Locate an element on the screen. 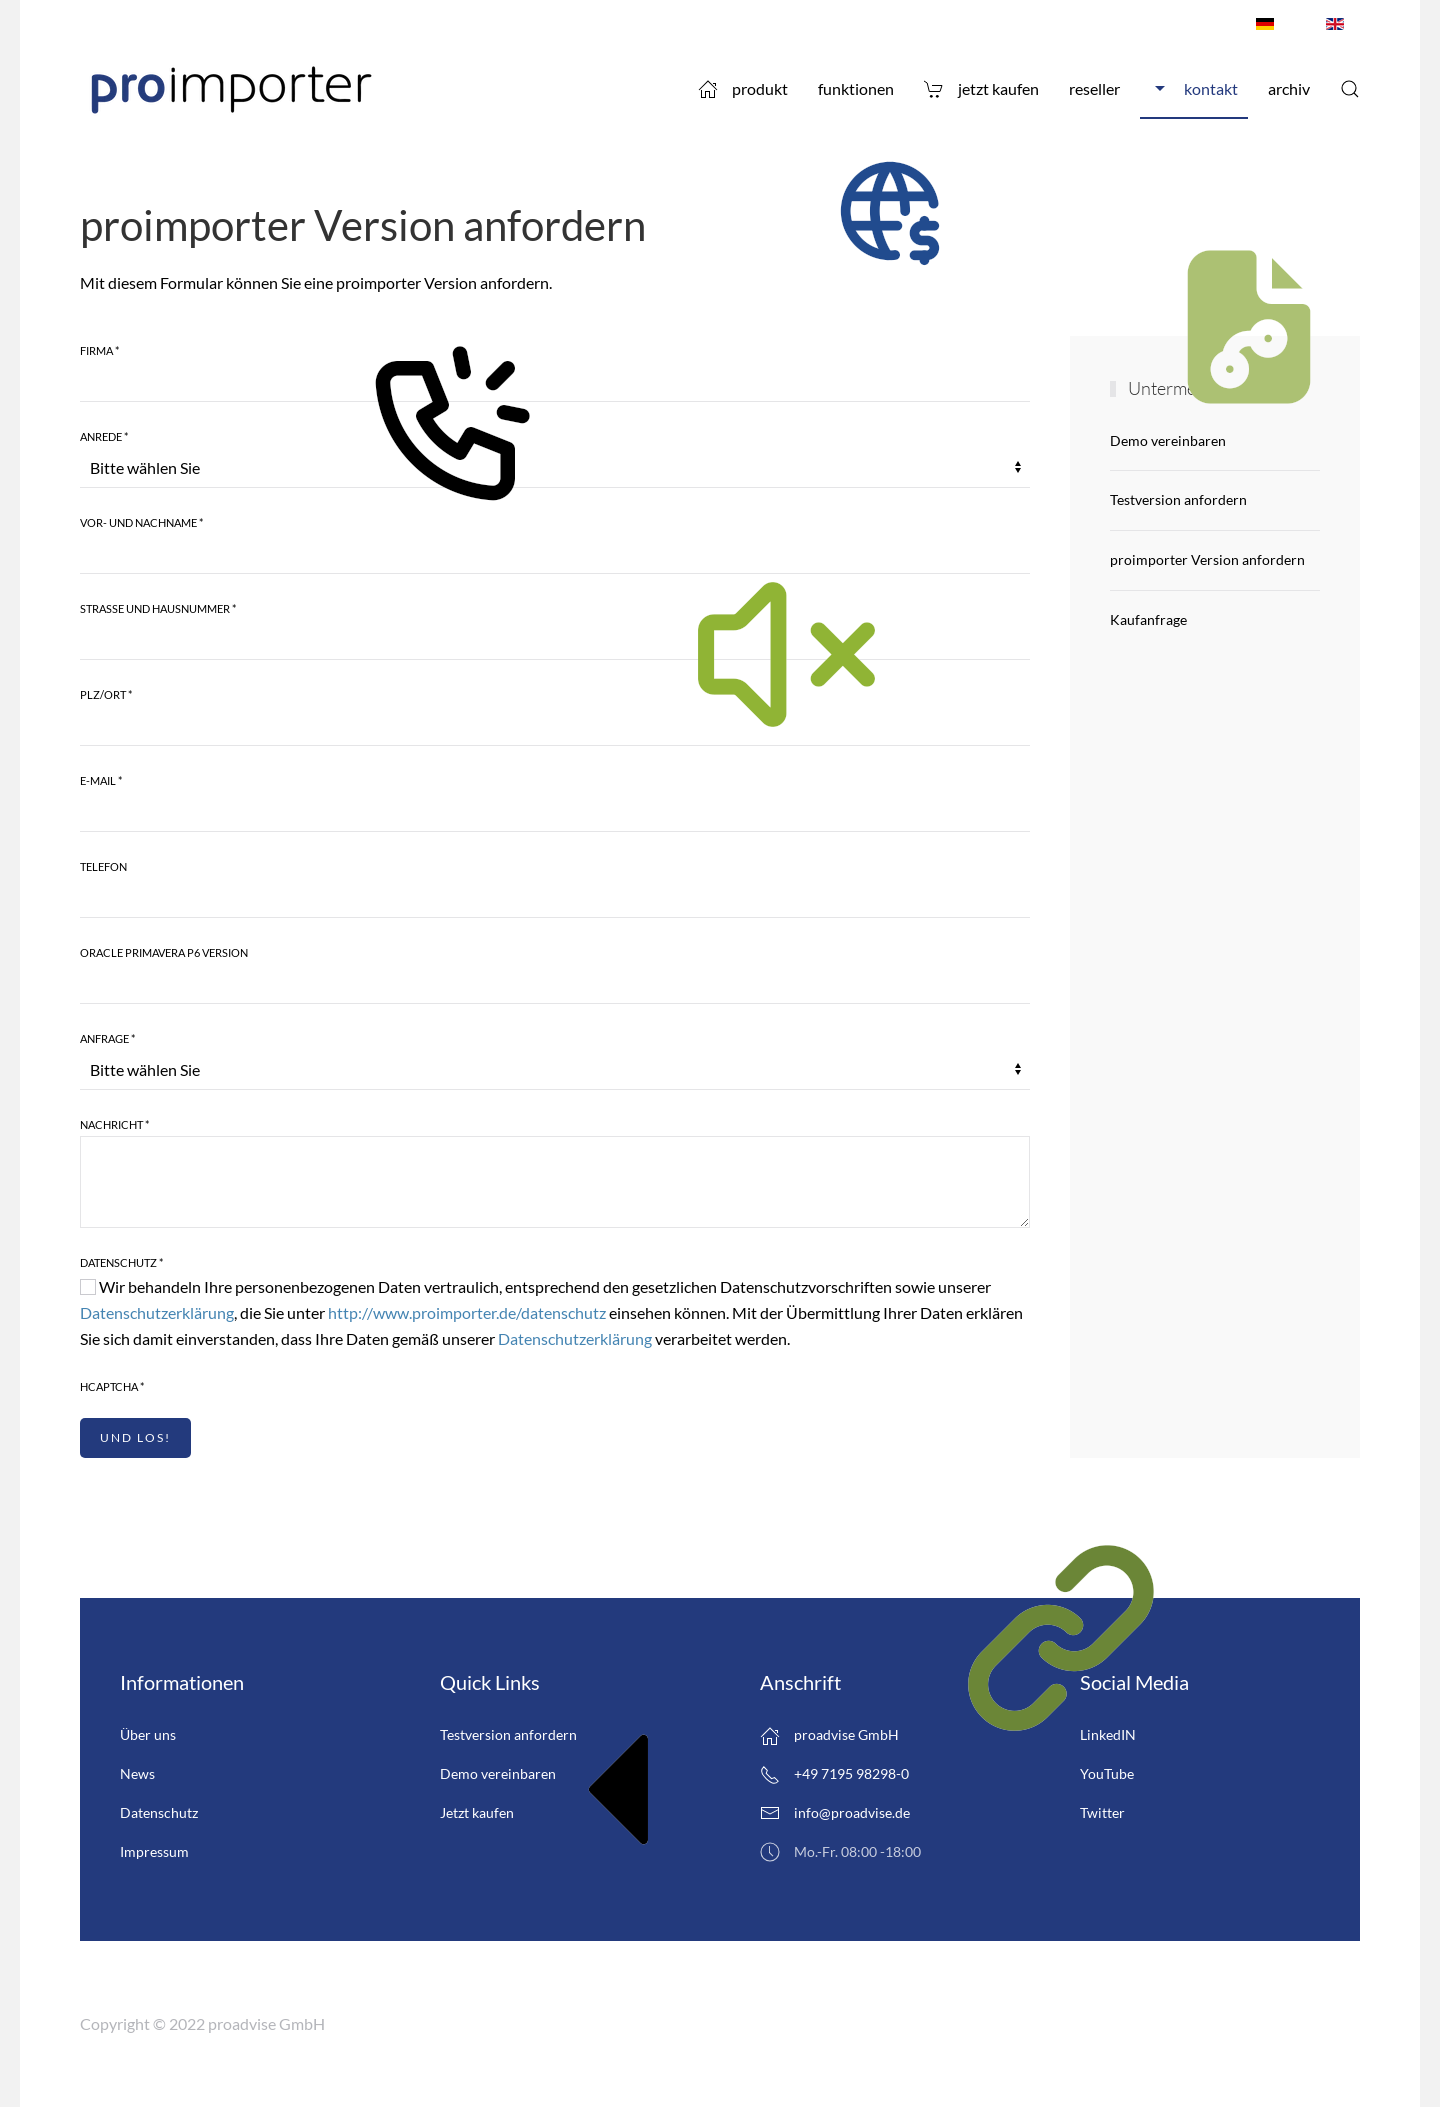  navigate back to the previous screen is located at coordinates (617, 1789).